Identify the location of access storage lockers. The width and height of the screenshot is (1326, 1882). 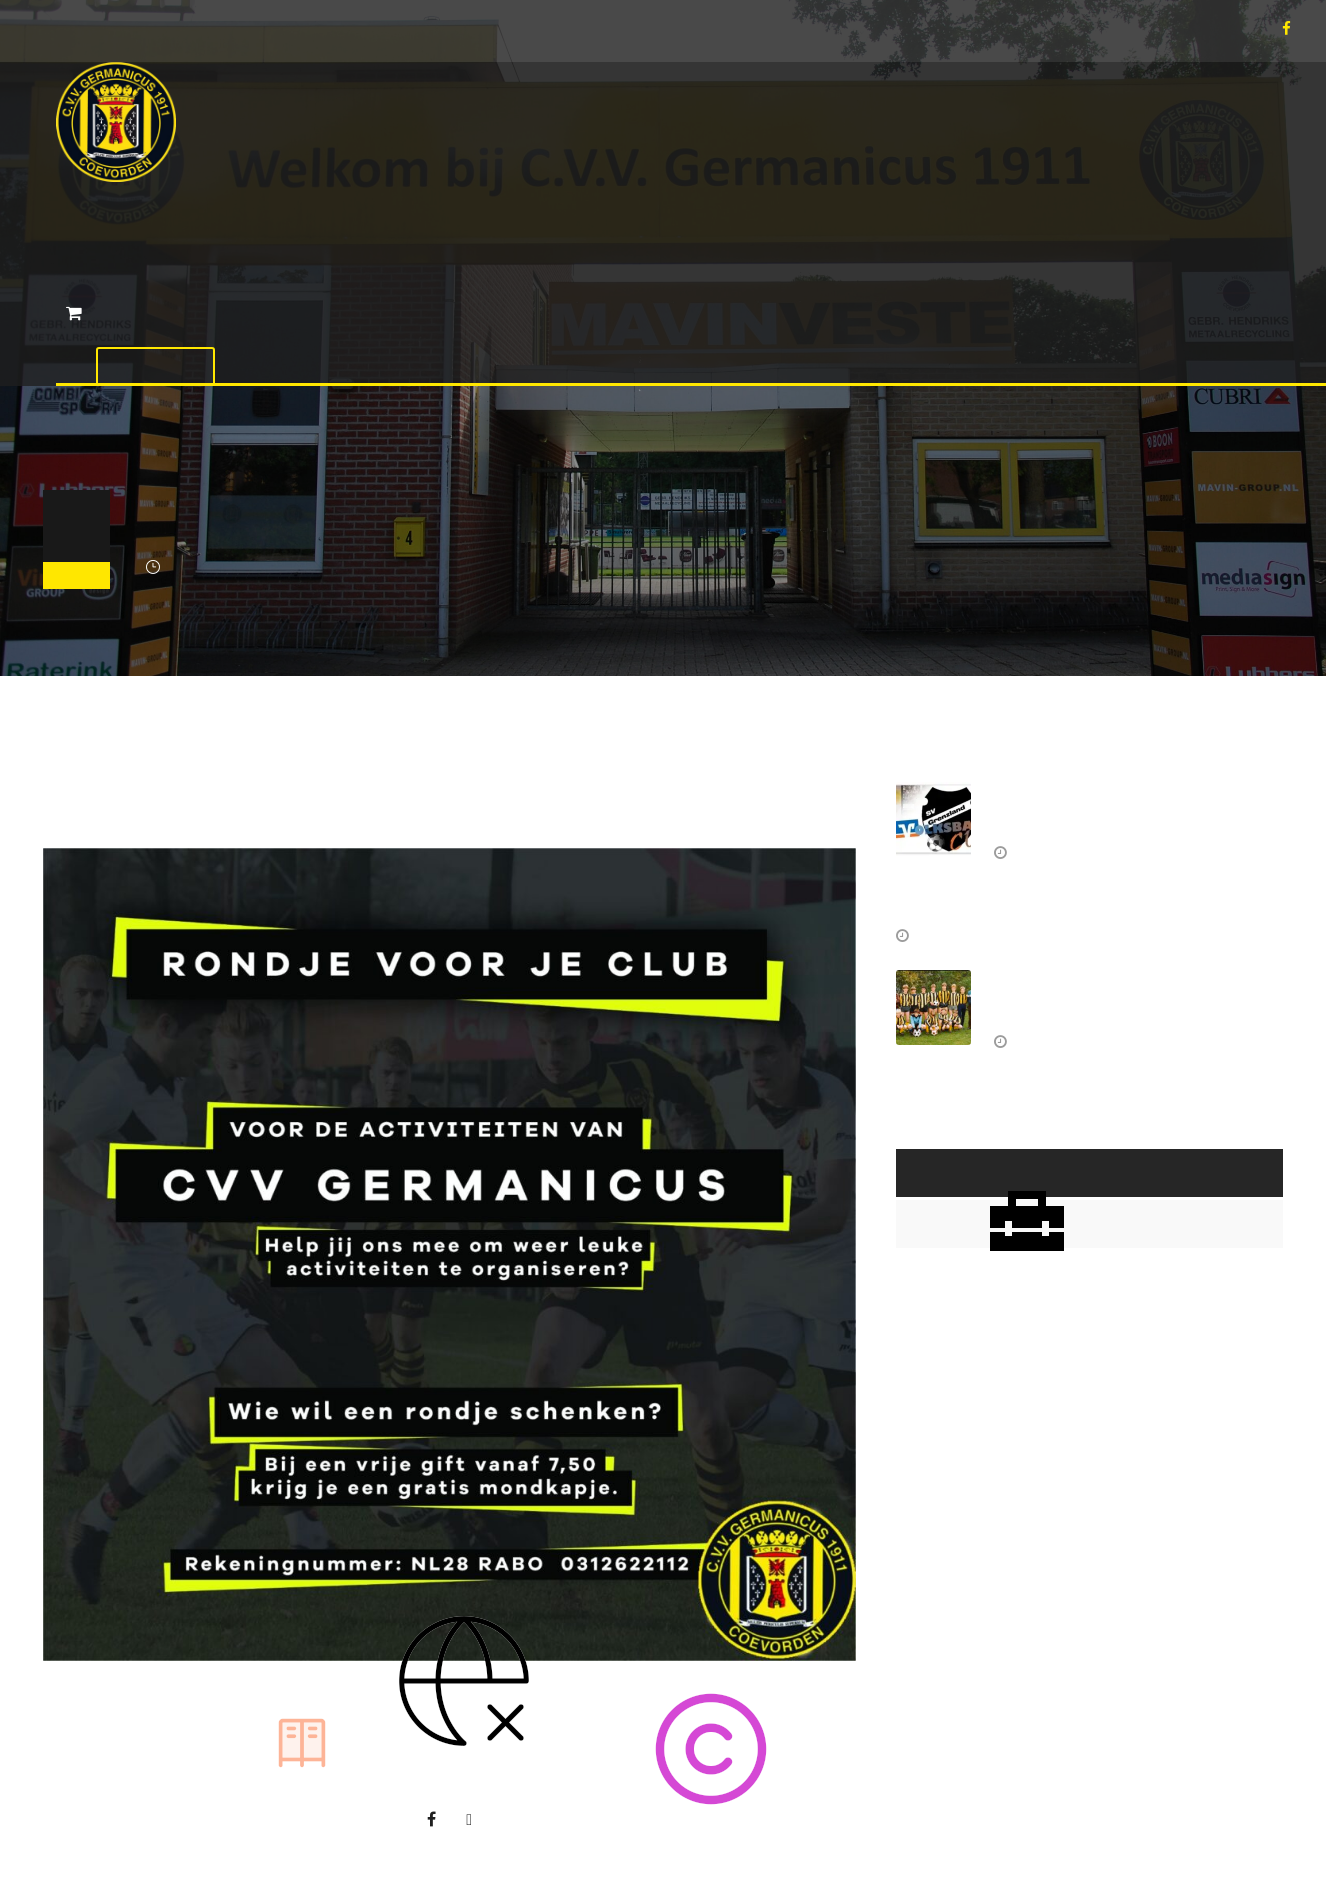
(302, 1742).